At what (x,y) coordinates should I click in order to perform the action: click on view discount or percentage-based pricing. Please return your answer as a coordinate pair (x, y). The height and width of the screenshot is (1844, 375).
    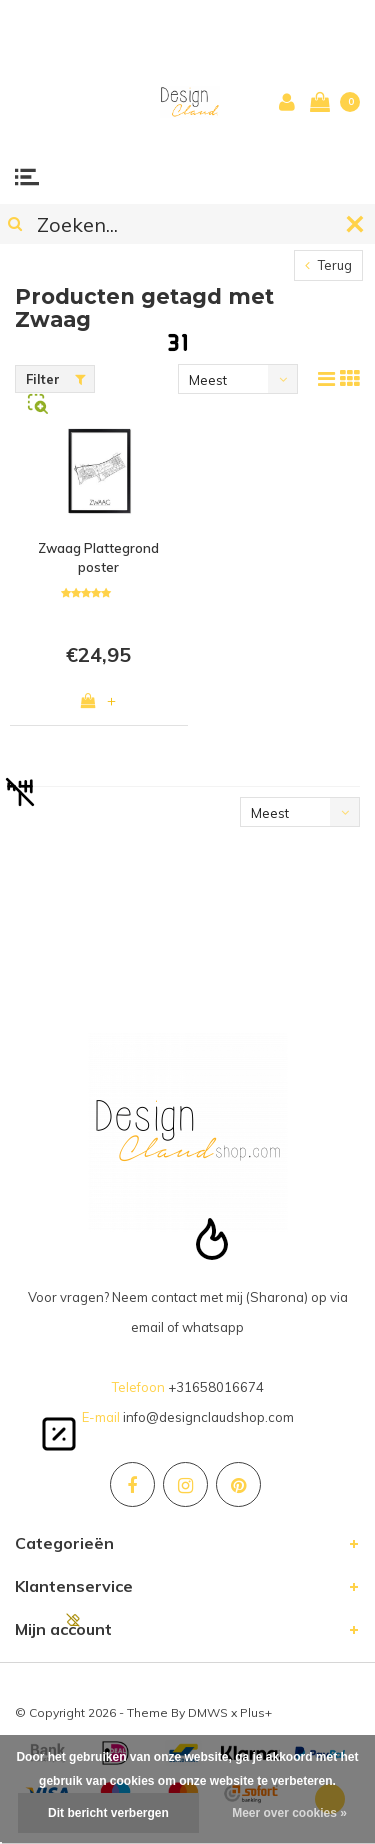
    Looking at the image, I should click on (59, 1434).